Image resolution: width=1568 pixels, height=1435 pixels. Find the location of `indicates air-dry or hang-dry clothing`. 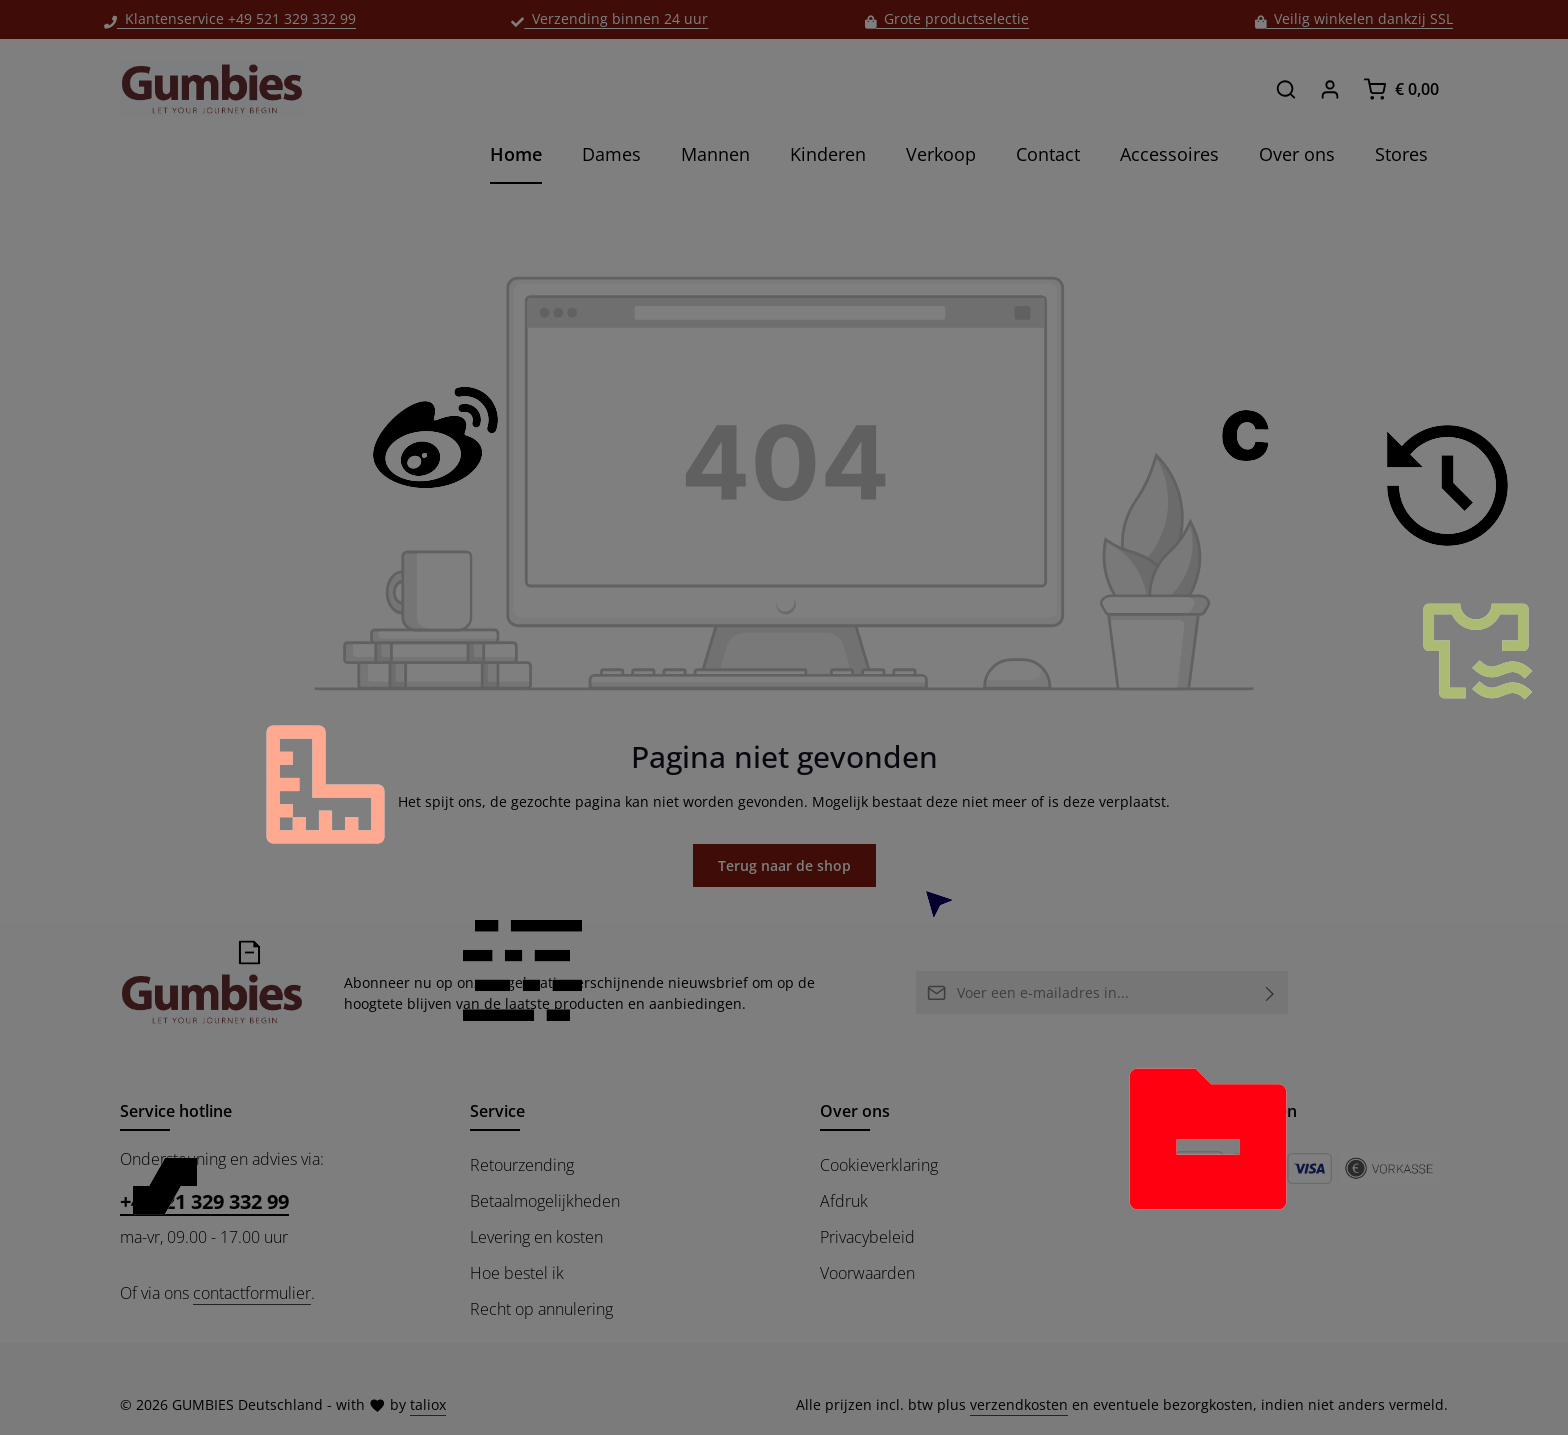

indicates air-dry or hang-dry clothing is located at coordinates (1476, 651).